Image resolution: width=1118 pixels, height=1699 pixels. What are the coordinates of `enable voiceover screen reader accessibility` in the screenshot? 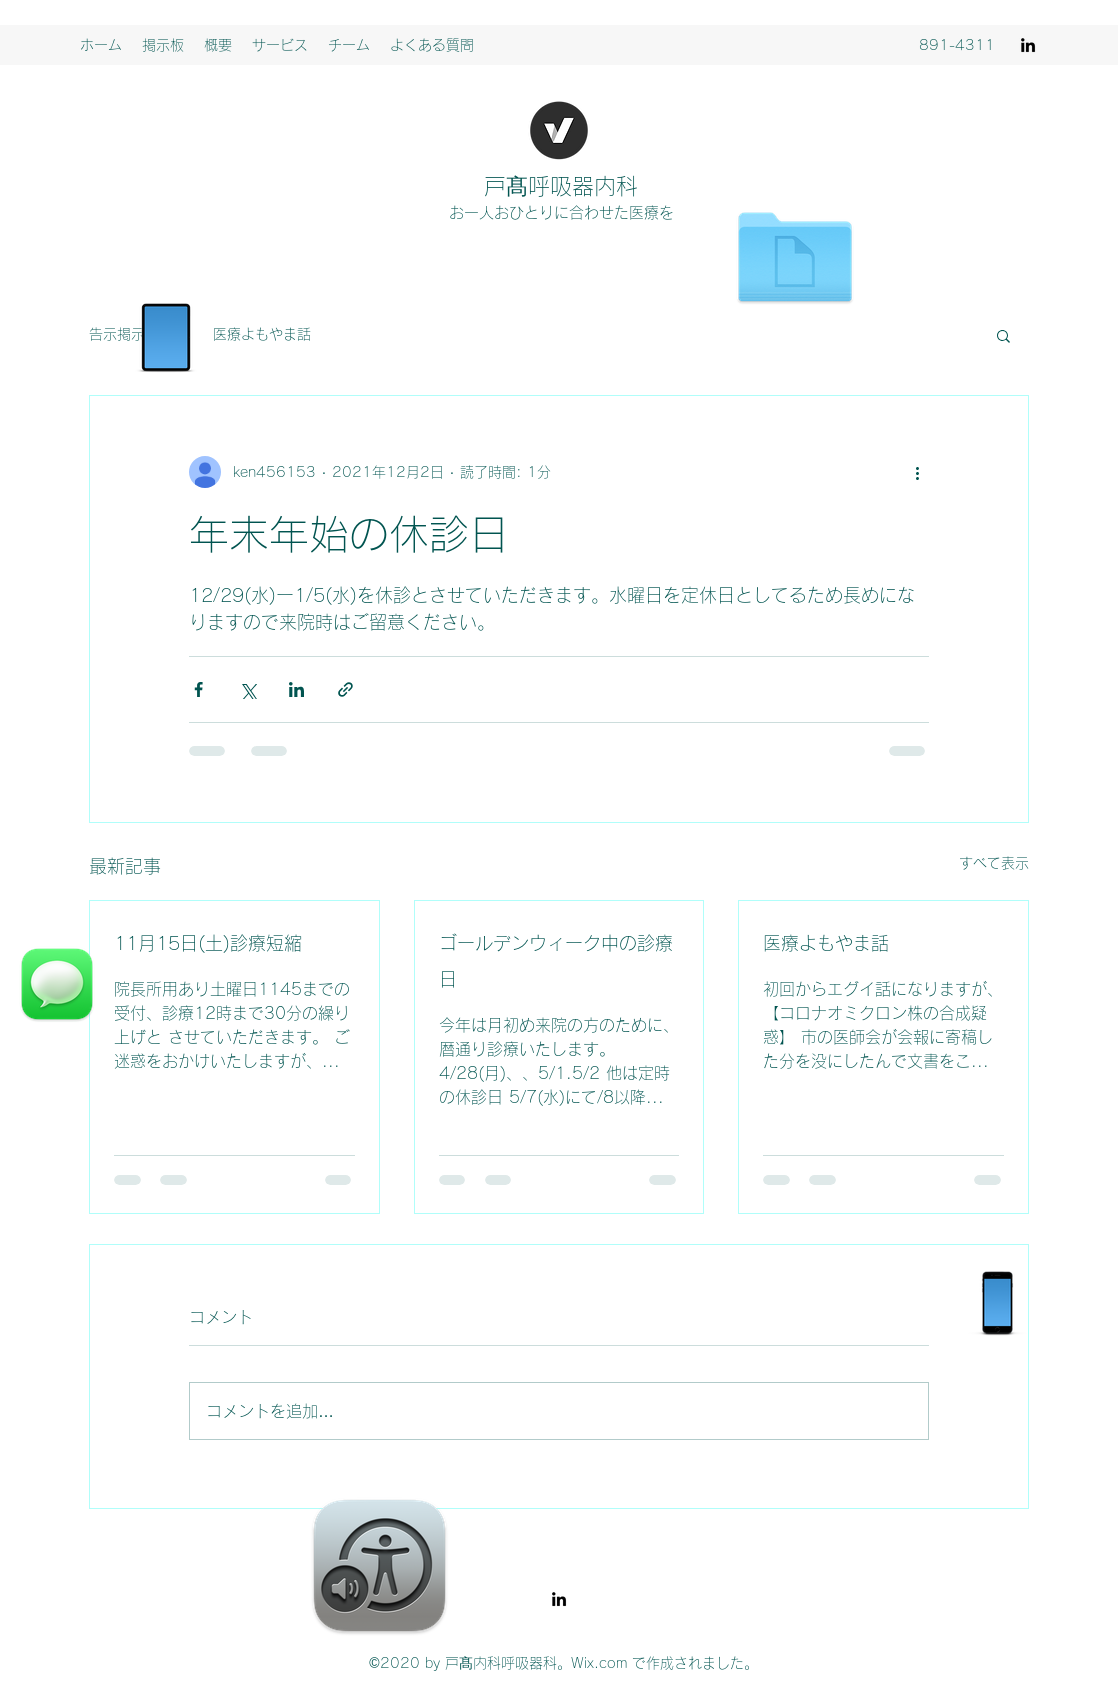 It's located at (379, 1565).